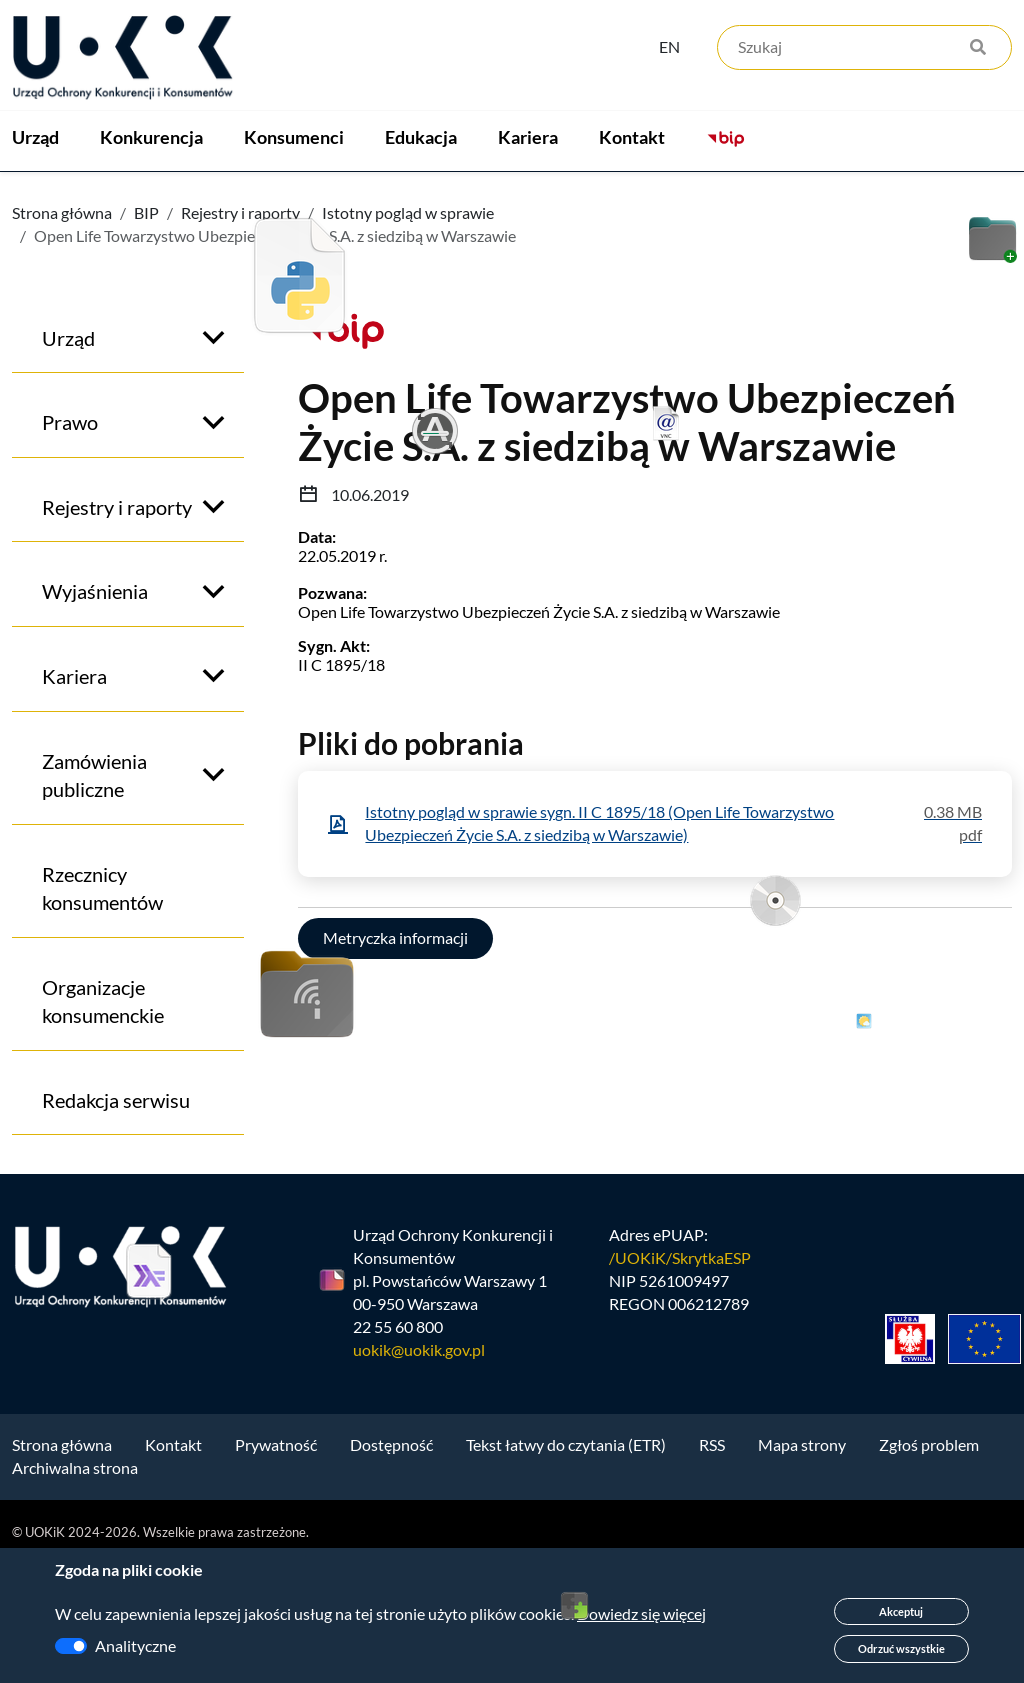 The image size is (1024, 1683). Describe the element at coordinates (307, 994) in the screenshot. I see `open insync cloud sync folder` at that location.